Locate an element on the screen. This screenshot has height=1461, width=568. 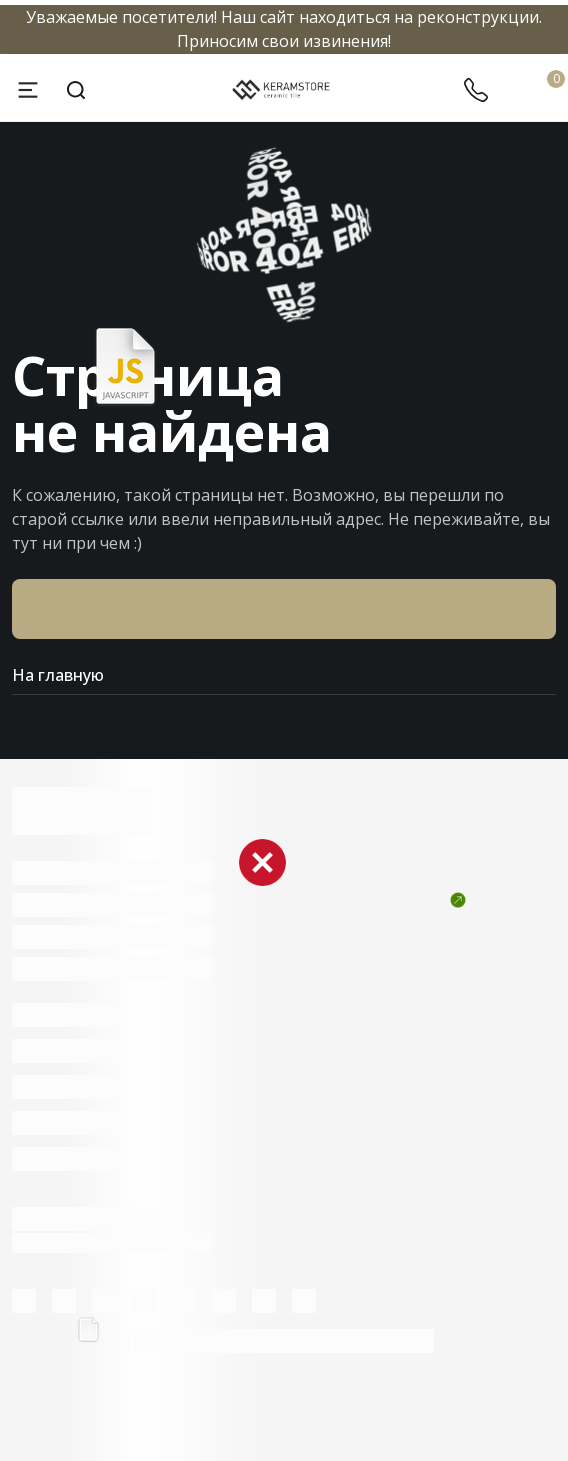
an empty or blank file with no content is located at coordinates (88, 1329).